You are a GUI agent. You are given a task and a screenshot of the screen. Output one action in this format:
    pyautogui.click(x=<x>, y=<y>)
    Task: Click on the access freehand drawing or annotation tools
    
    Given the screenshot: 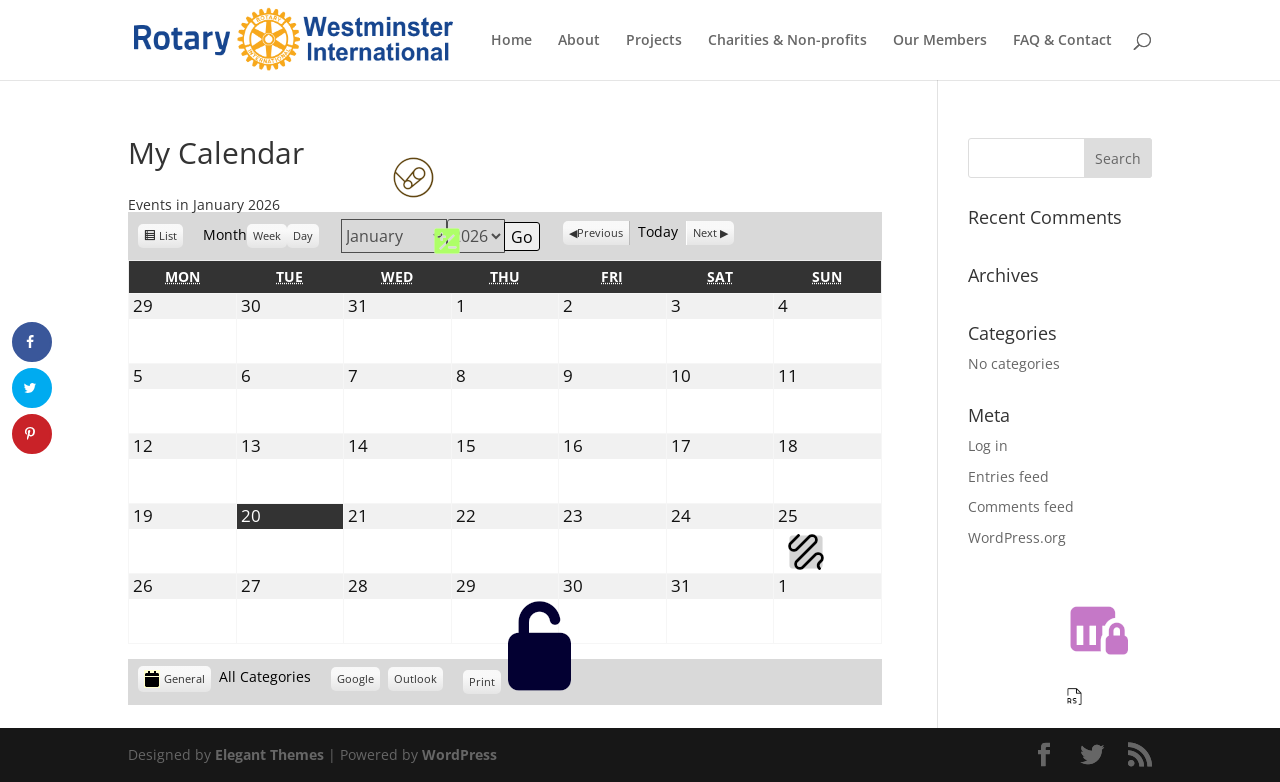 What is the action you would take?
    pyautogui.click(x=806, y=552)
    